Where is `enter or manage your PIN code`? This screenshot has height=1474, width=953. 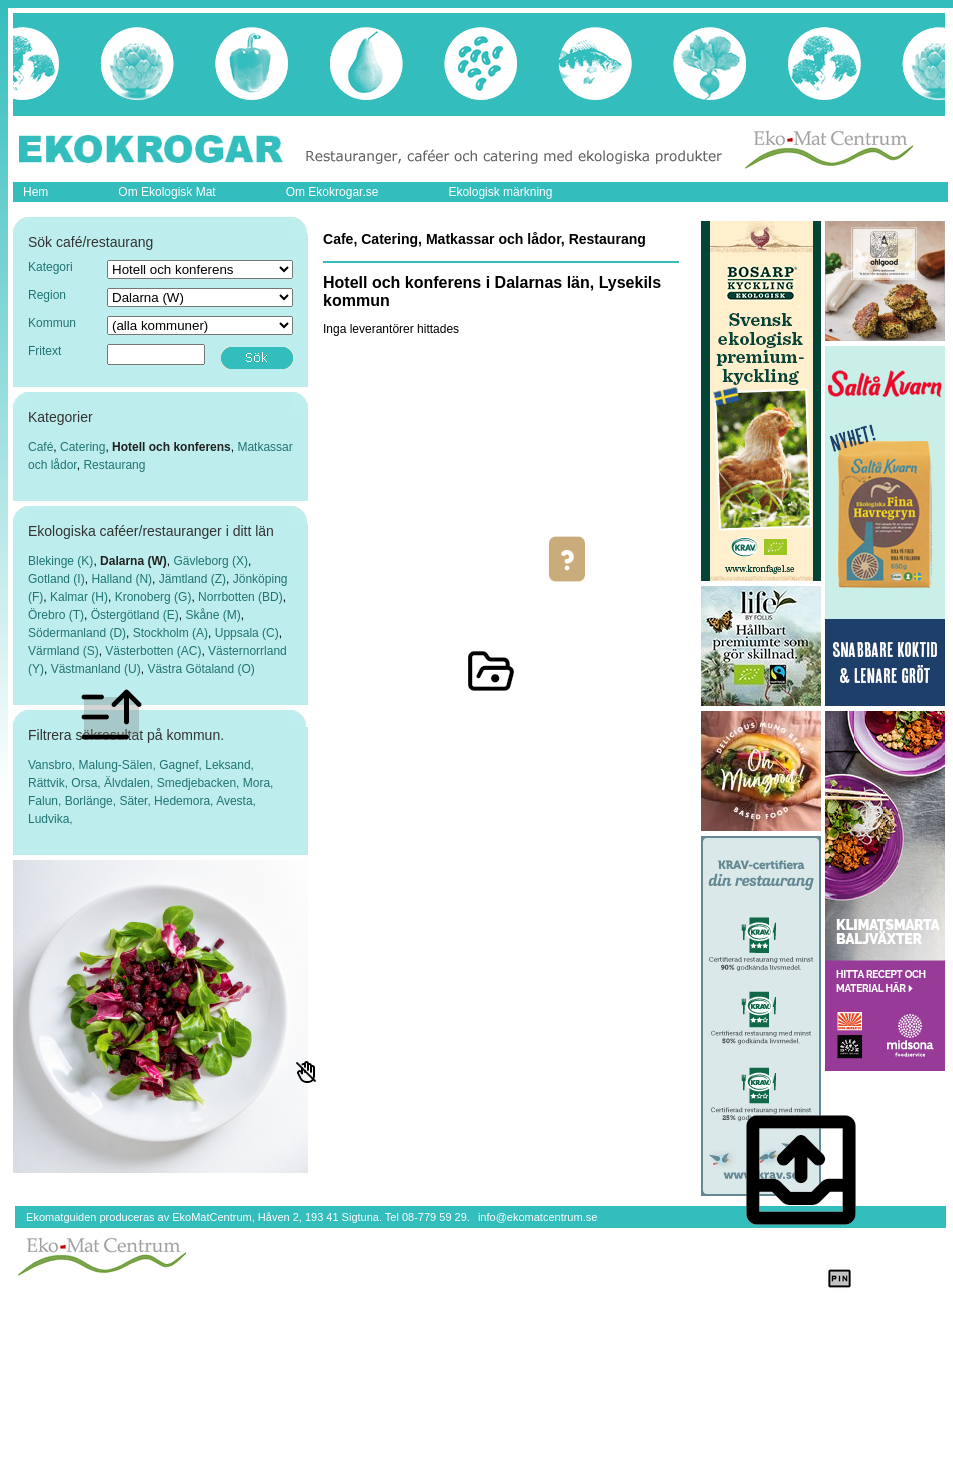
enter or manage your PIN code is located at coordinates (839, 1278).